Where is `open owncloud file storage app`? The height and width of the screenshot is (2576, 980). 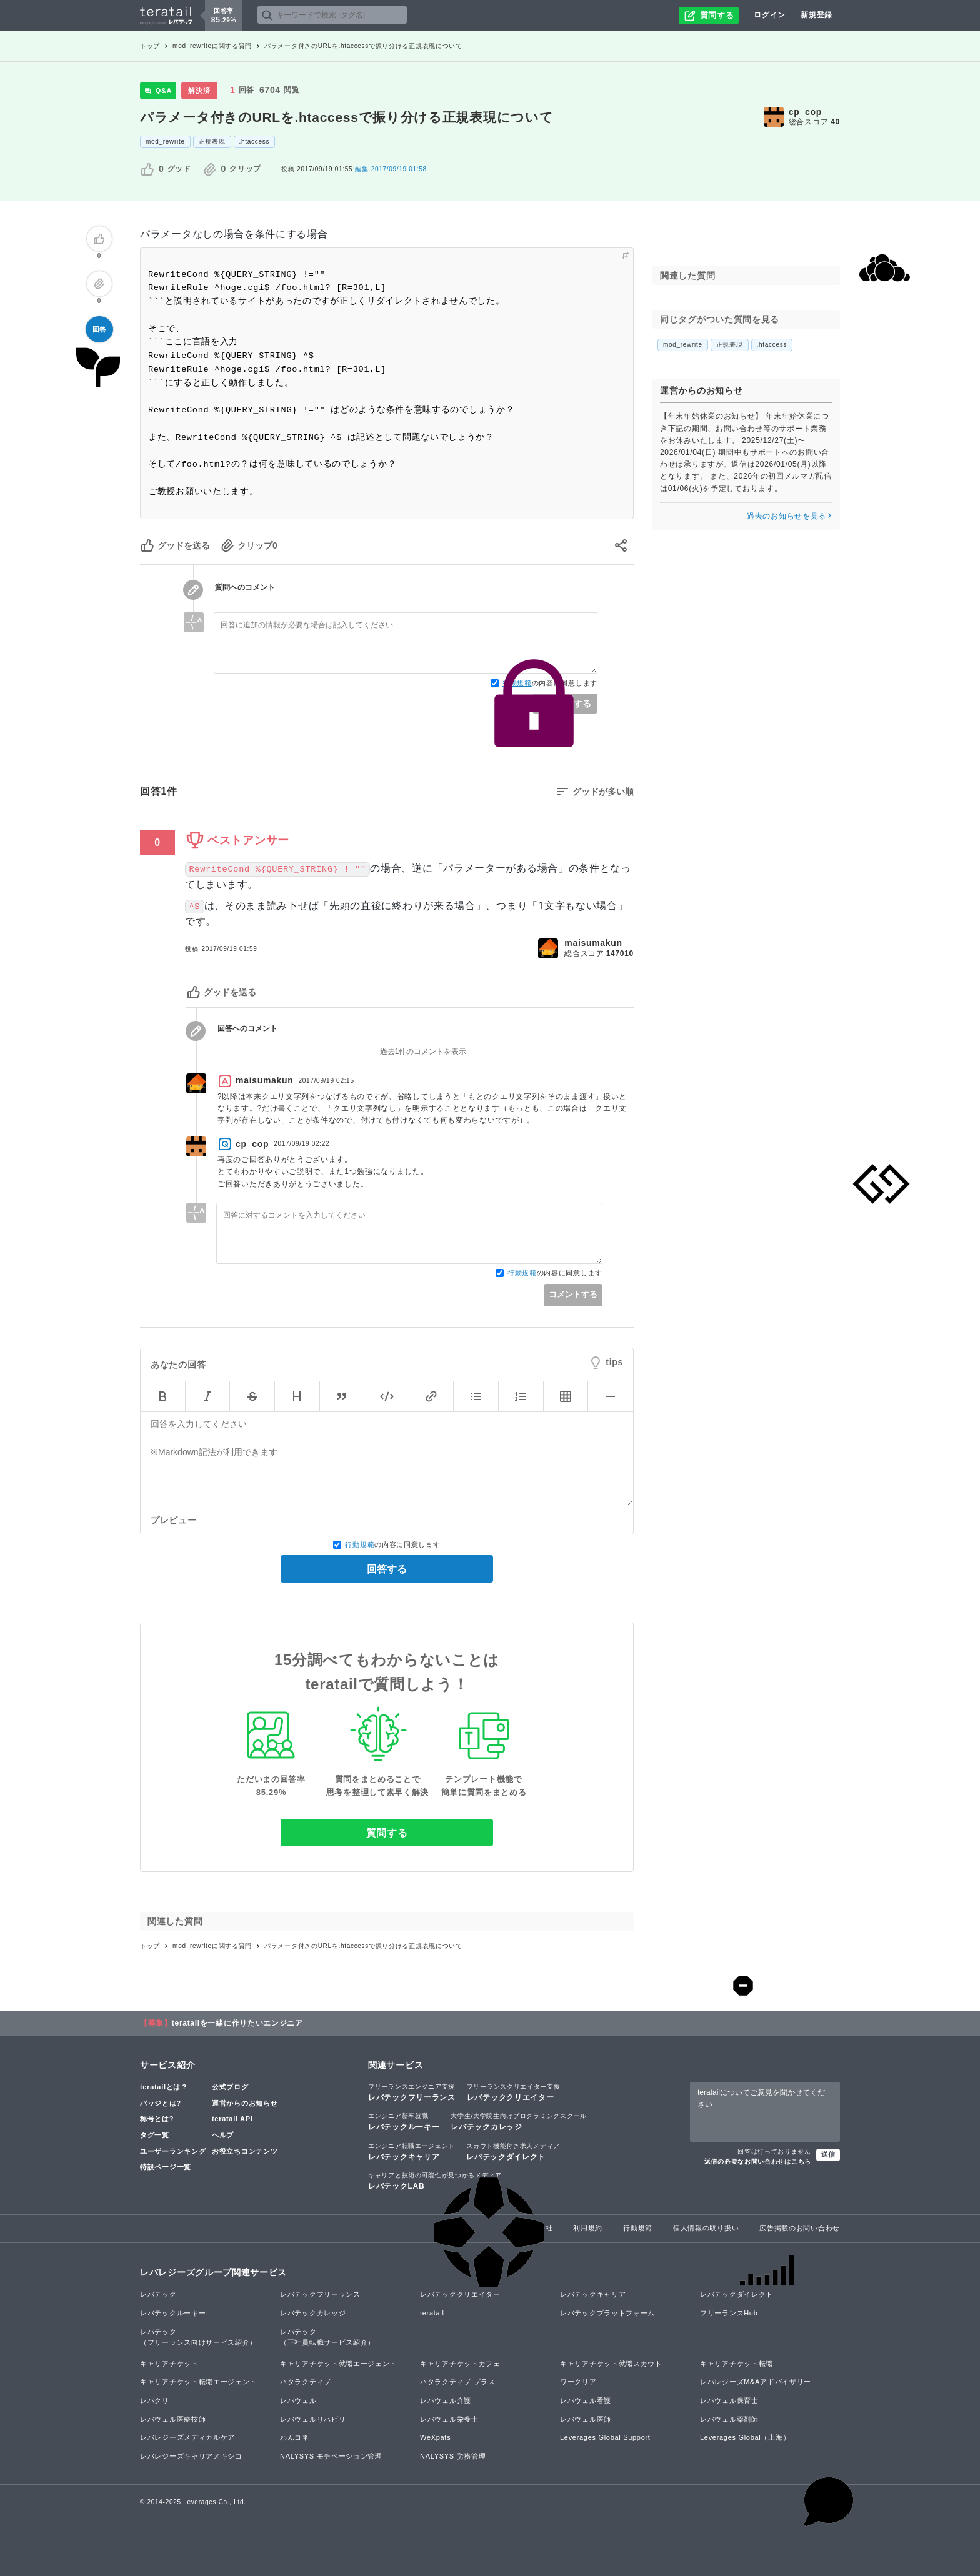 open owncloud file storage app is located at coordinates (884, 267).